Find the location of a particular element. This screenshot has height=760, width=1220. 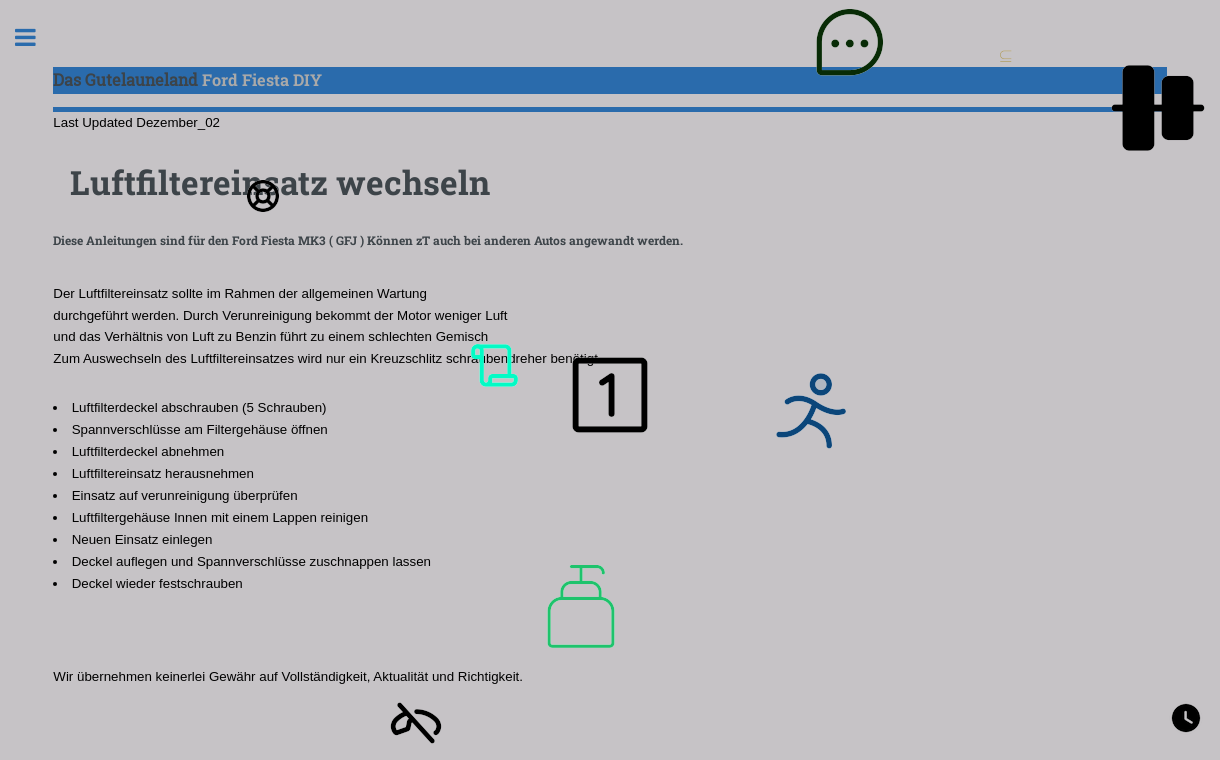

access hand washing or hygiene instructions is located at coordinates (581, 608).